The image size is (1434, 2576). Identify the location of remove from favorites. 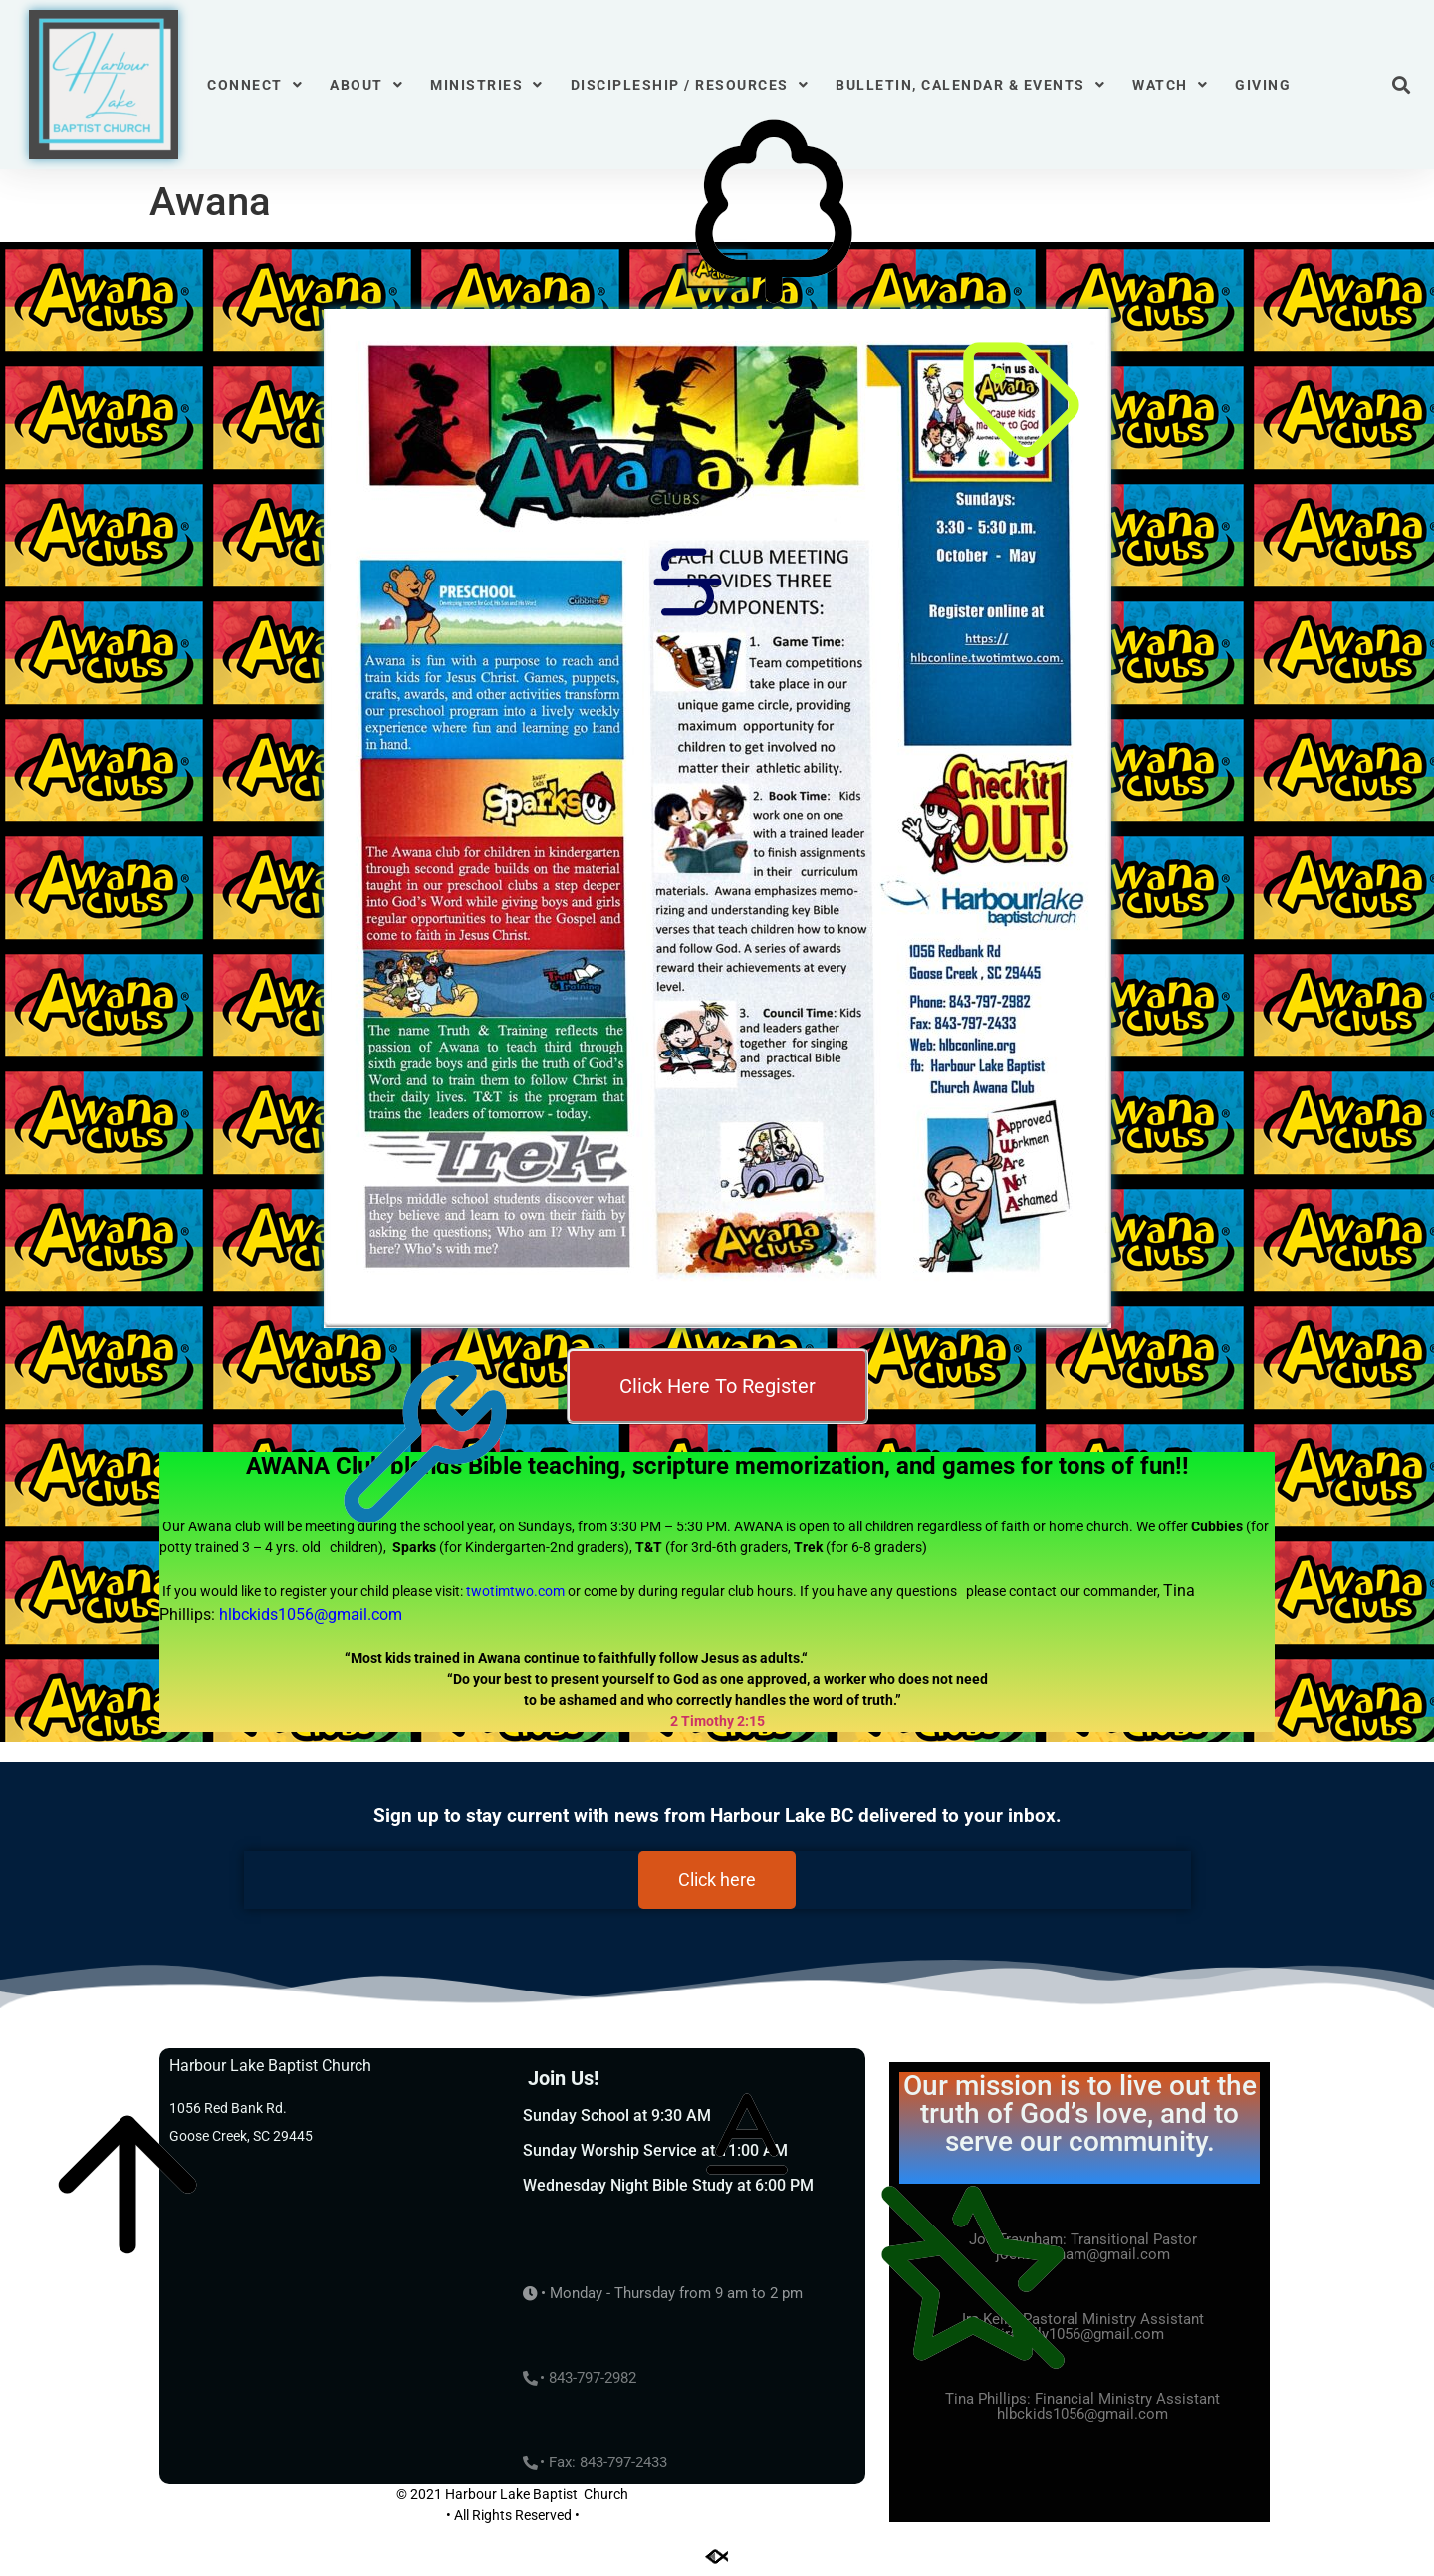
(973, 2277).